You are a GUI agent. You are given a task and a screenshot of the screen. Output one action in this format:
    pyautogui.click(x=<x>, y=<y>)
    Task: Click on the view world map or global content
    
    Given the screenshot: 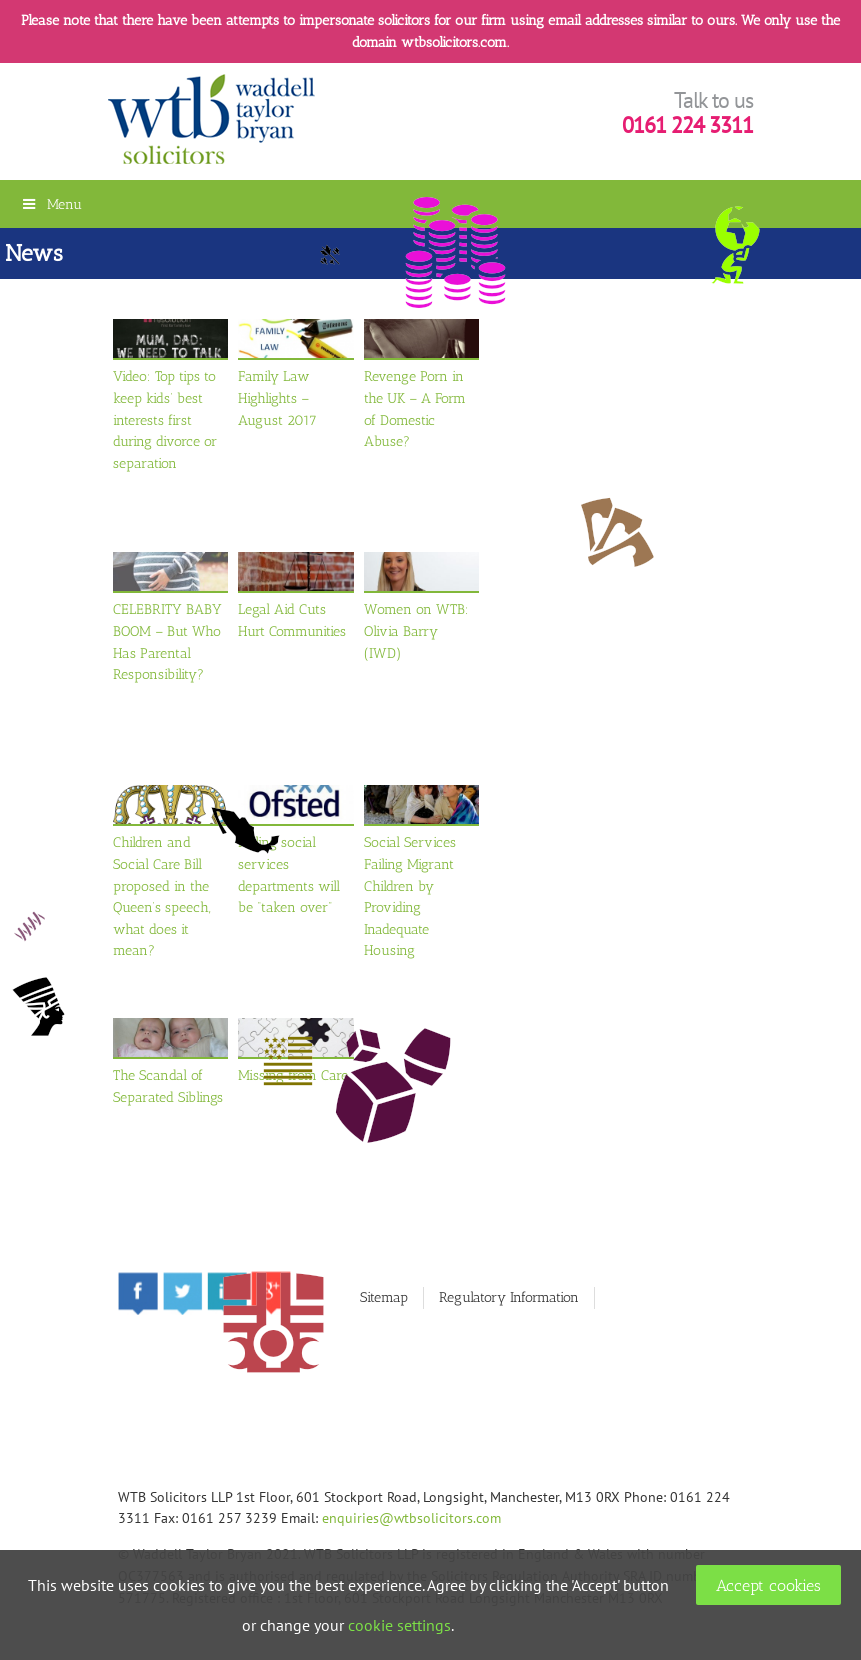 What is the action you would take?
    pyautogui.click(x=737, y=244)
    